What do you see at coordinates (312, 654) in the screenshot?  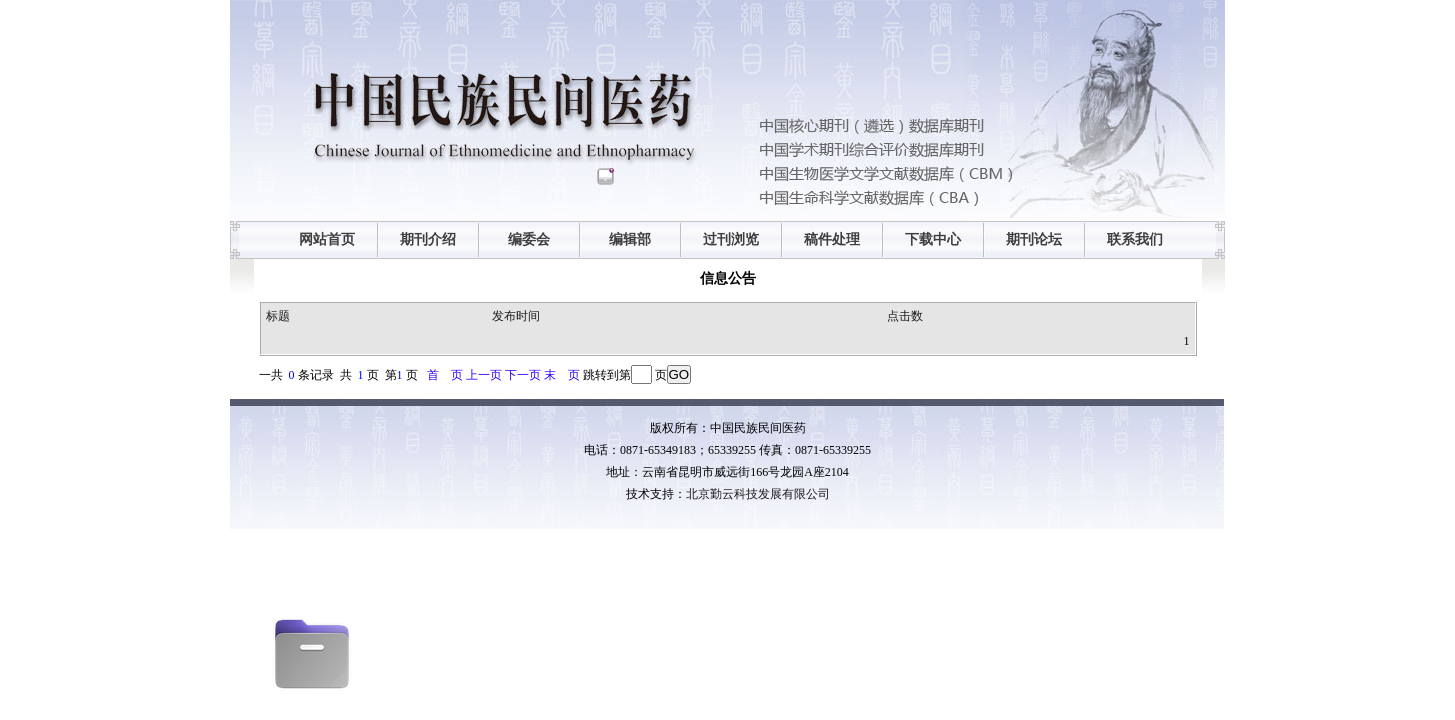 I see `open the nautilus file manager` at bounding box center [312, 654].